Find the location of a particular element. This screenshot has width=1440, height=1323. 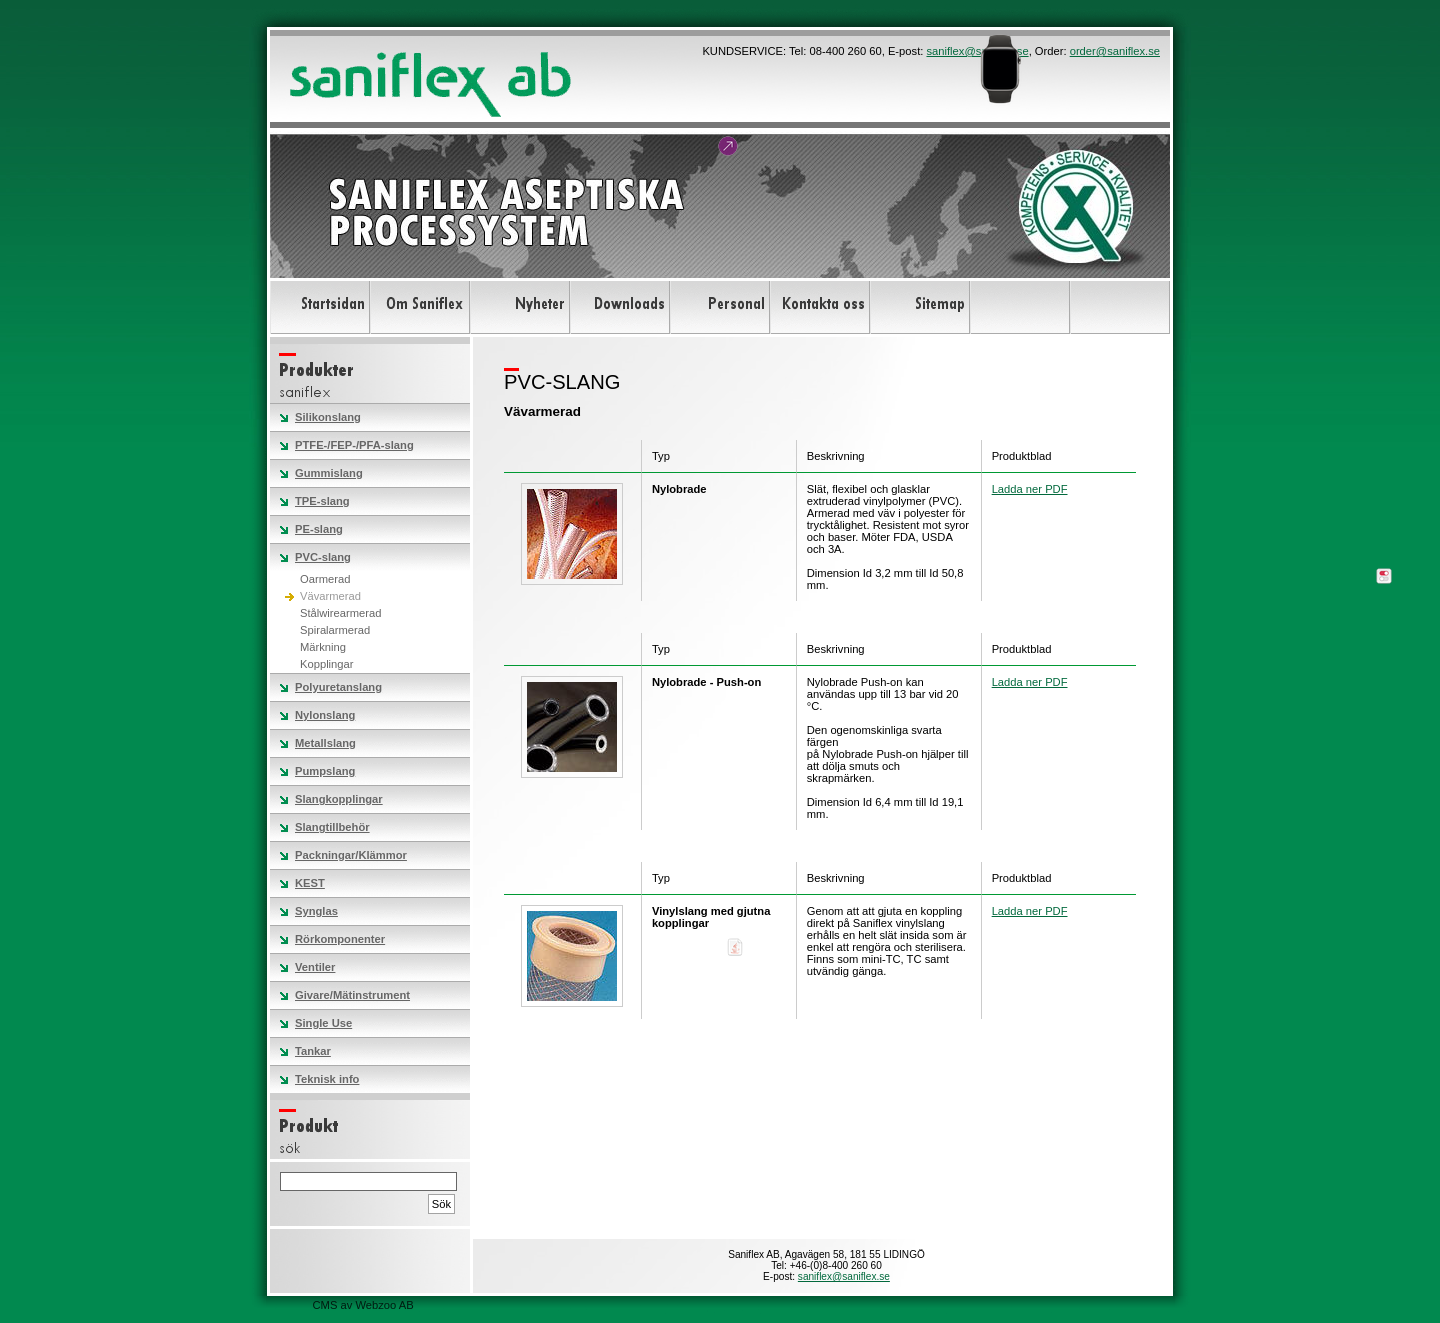

open system settings or preferences is located at coordinates (1384, 576).